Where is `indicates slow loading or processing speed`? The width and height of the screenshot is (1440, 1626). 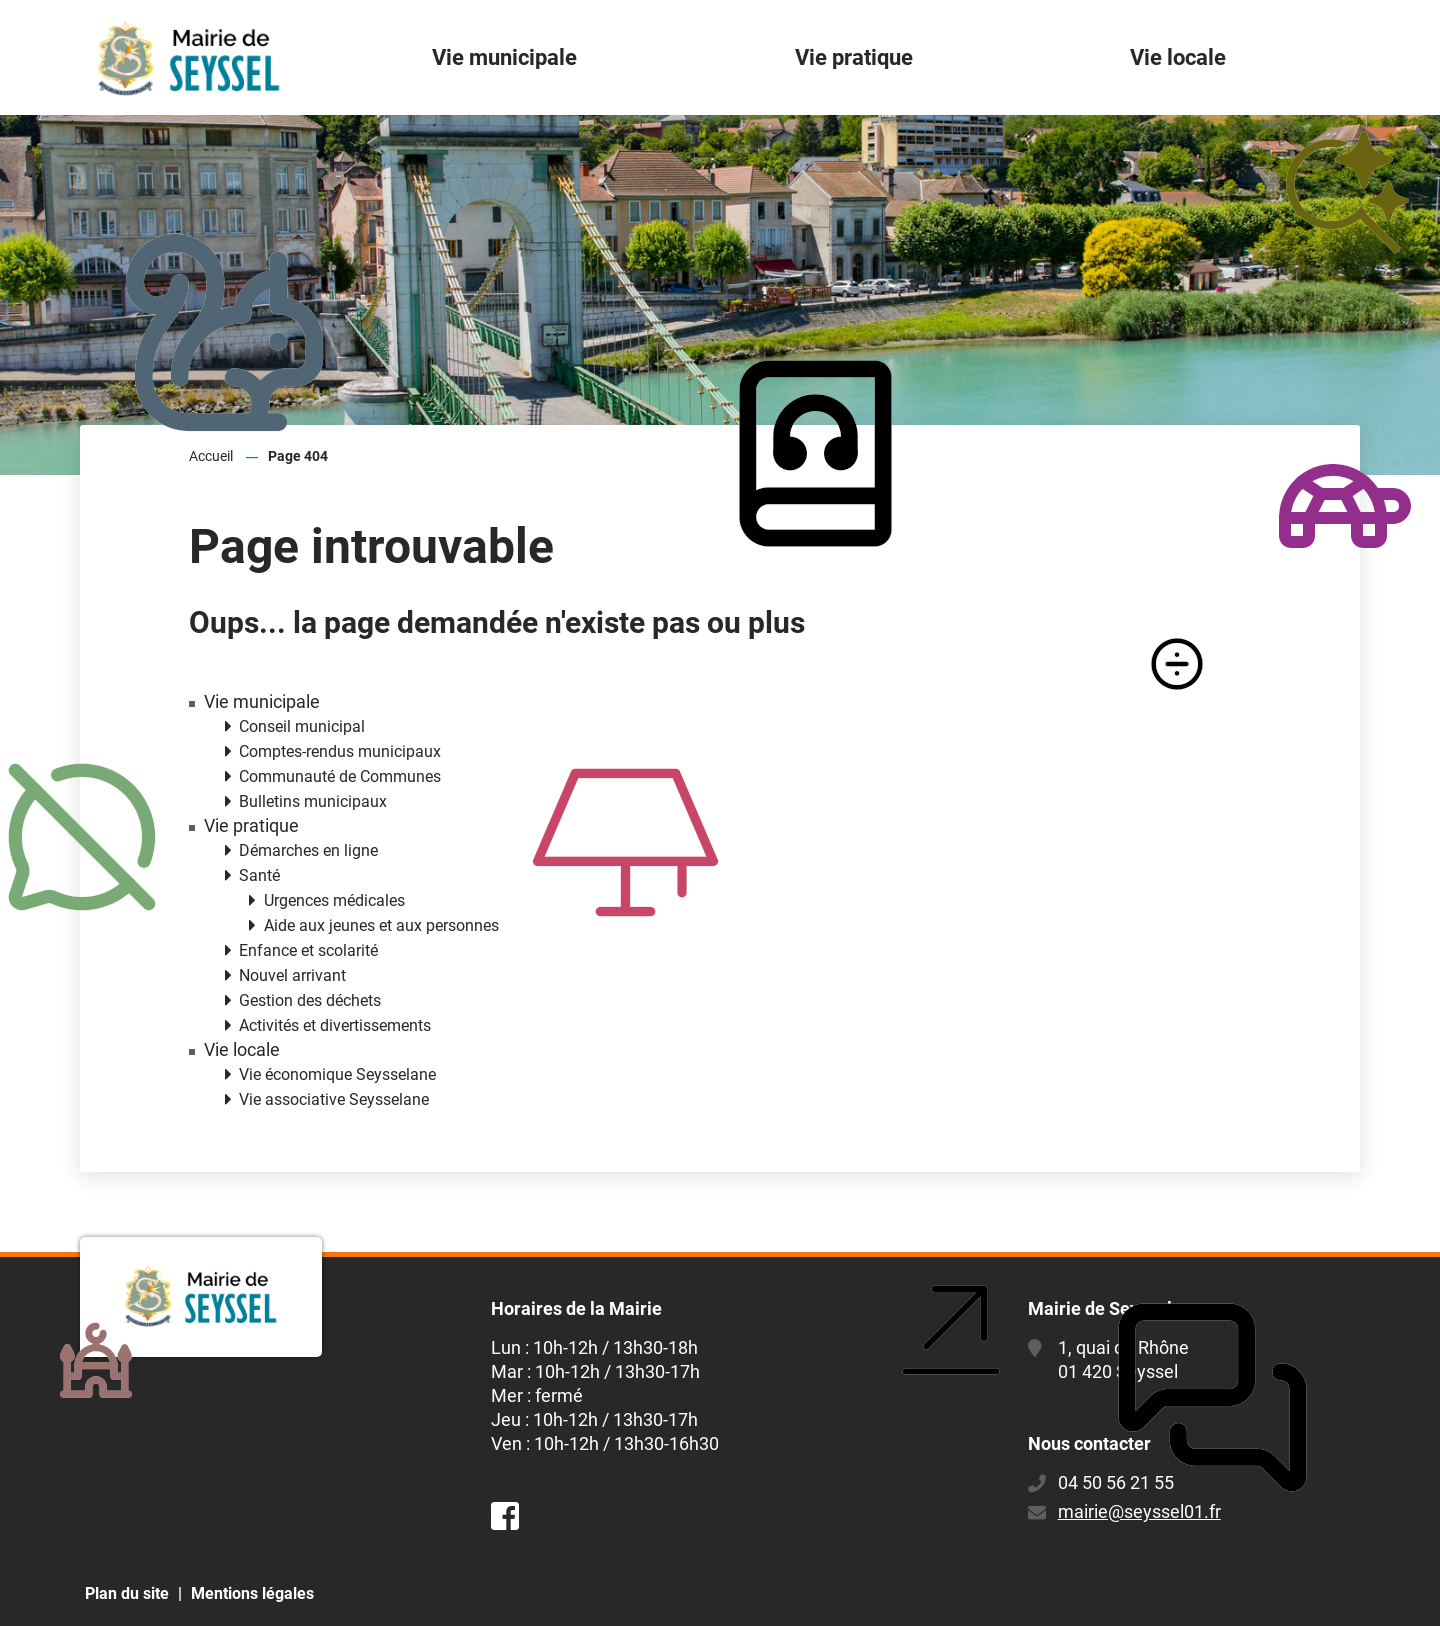 indicates slow loading or processing speed is located at coordinates (1345, 506).